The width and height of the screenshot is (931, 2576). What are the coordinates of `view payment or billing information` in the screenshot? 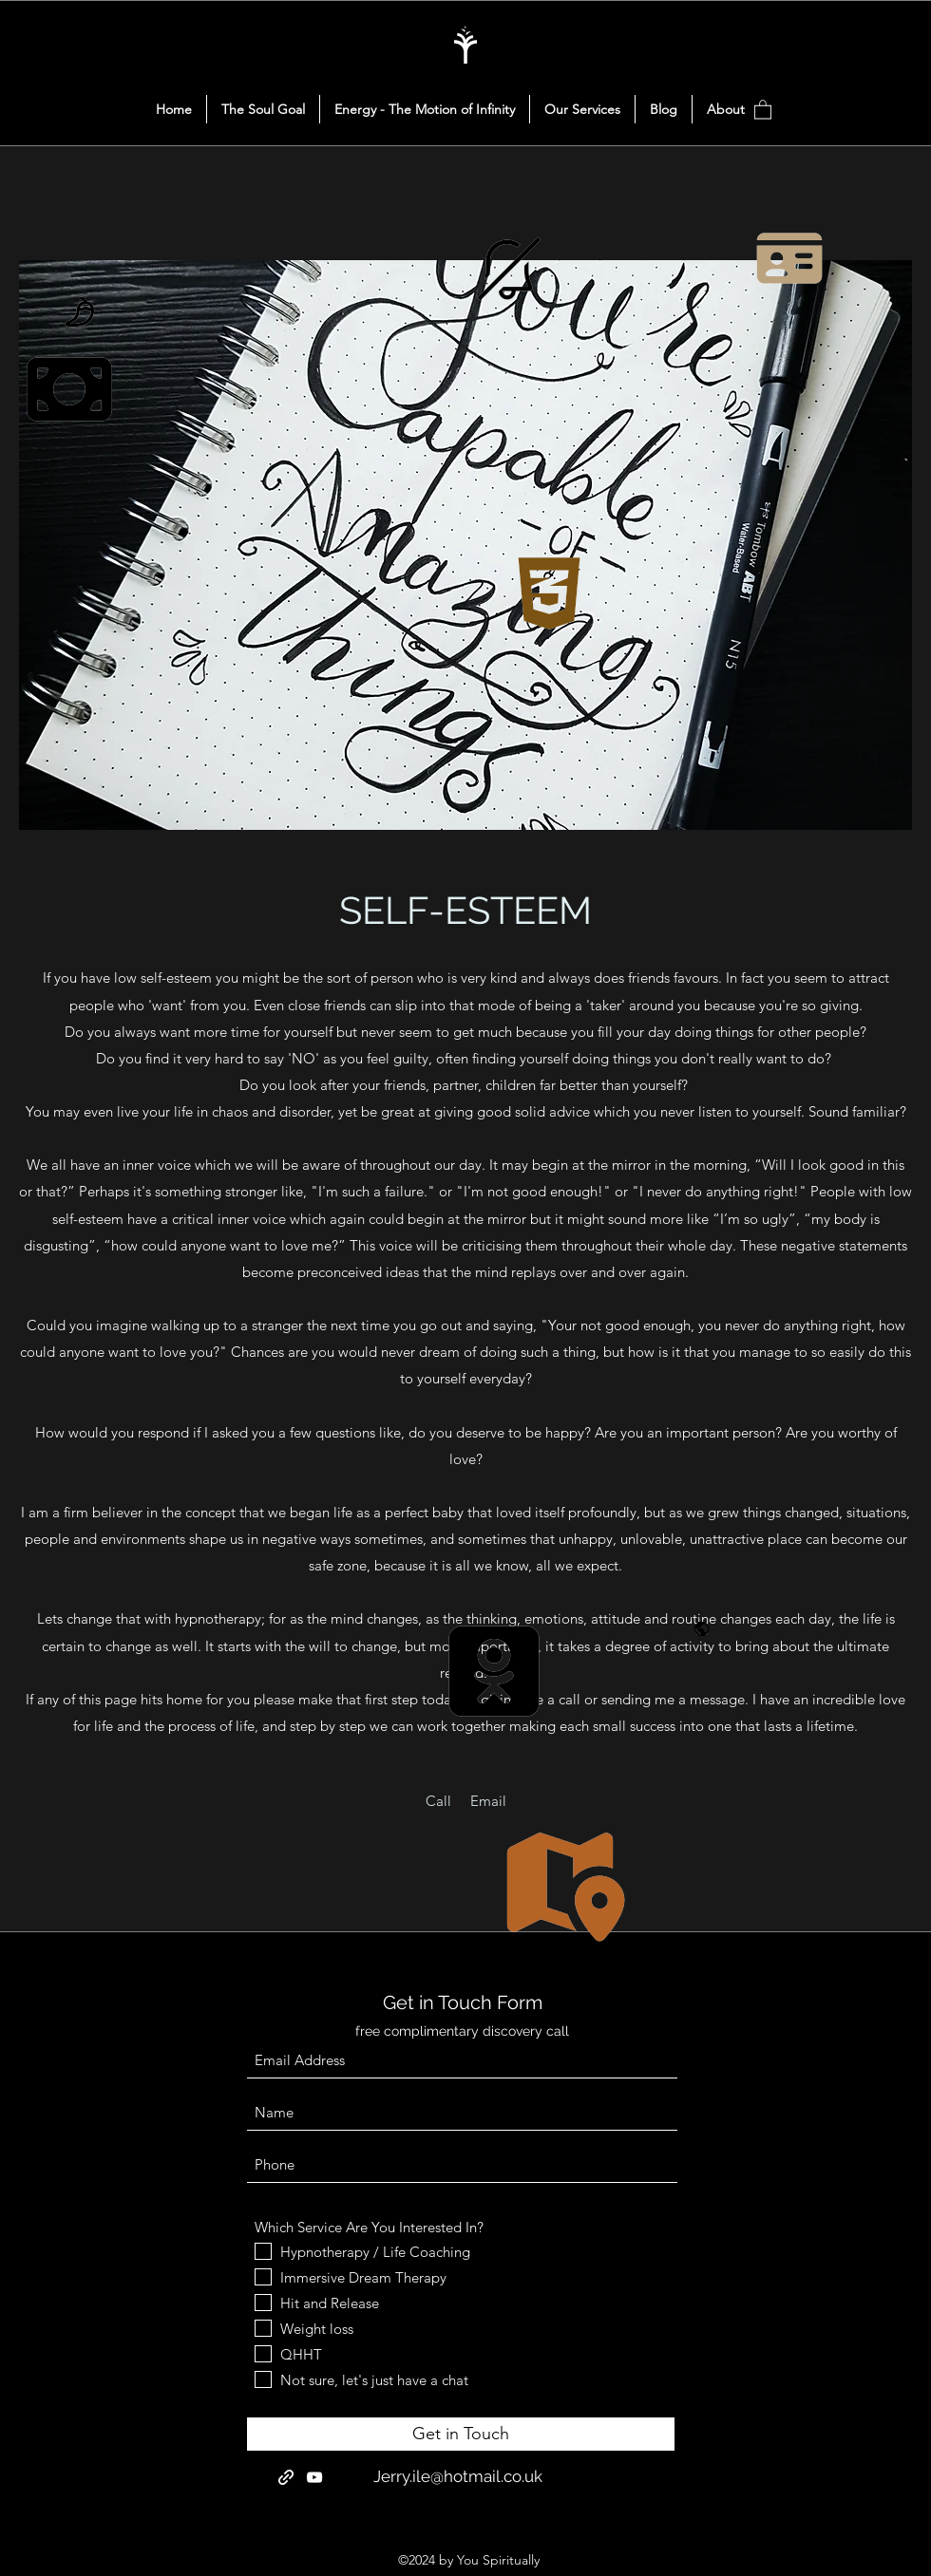 It's located at (69, 389).